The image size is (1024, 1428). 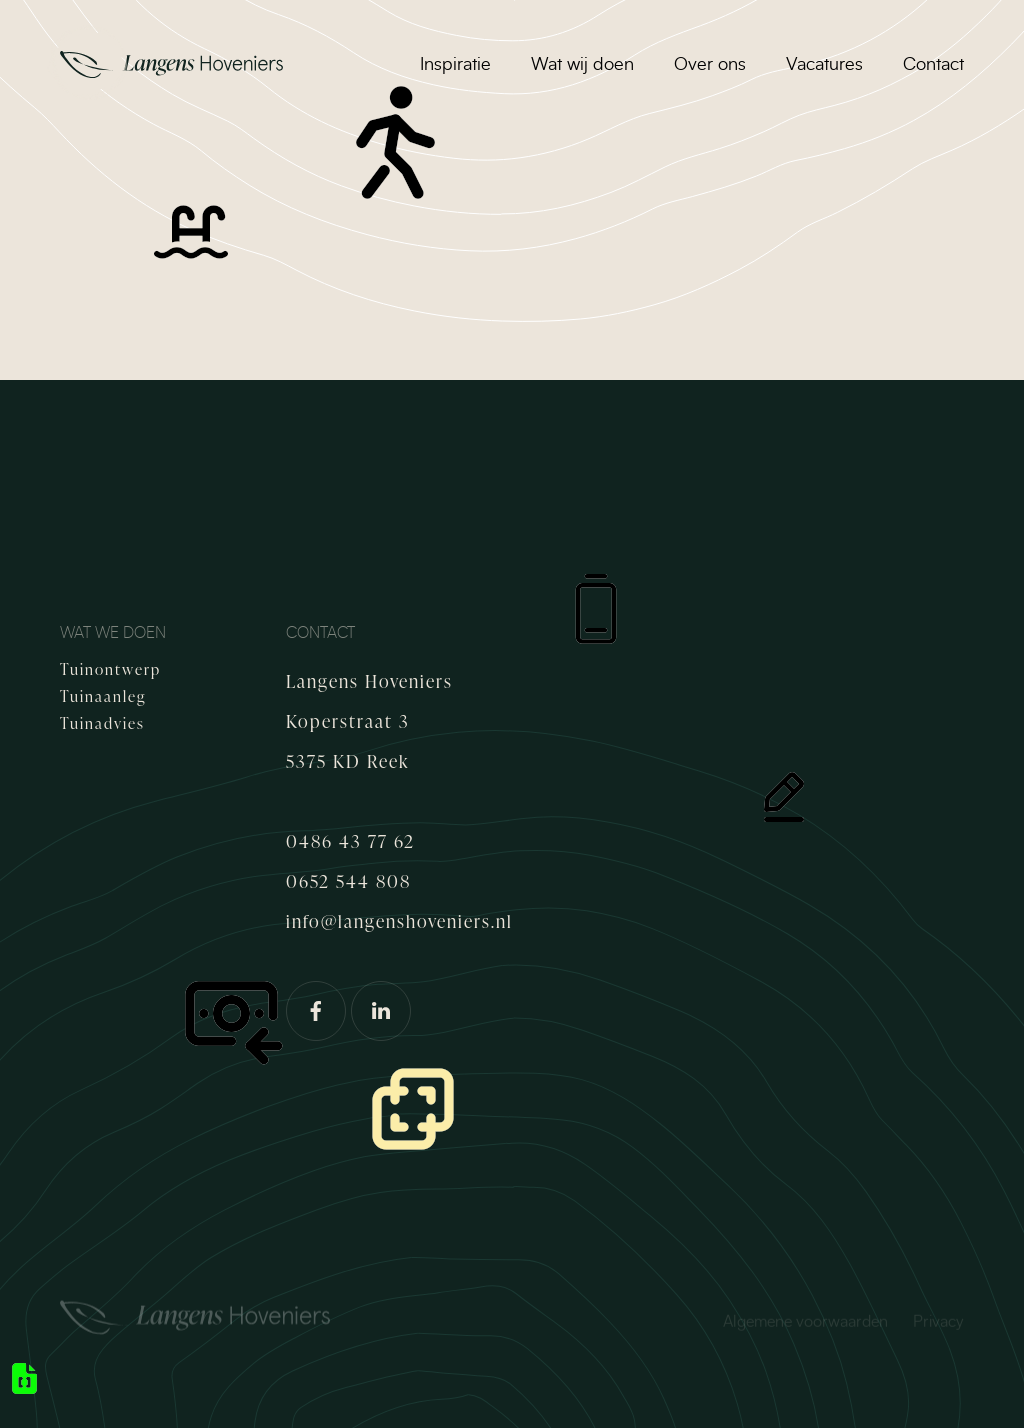 What do you see at coordinates (191, 232) in the screenshot?
I see `access swimming pool facilities` at bounding box center [191, 232].